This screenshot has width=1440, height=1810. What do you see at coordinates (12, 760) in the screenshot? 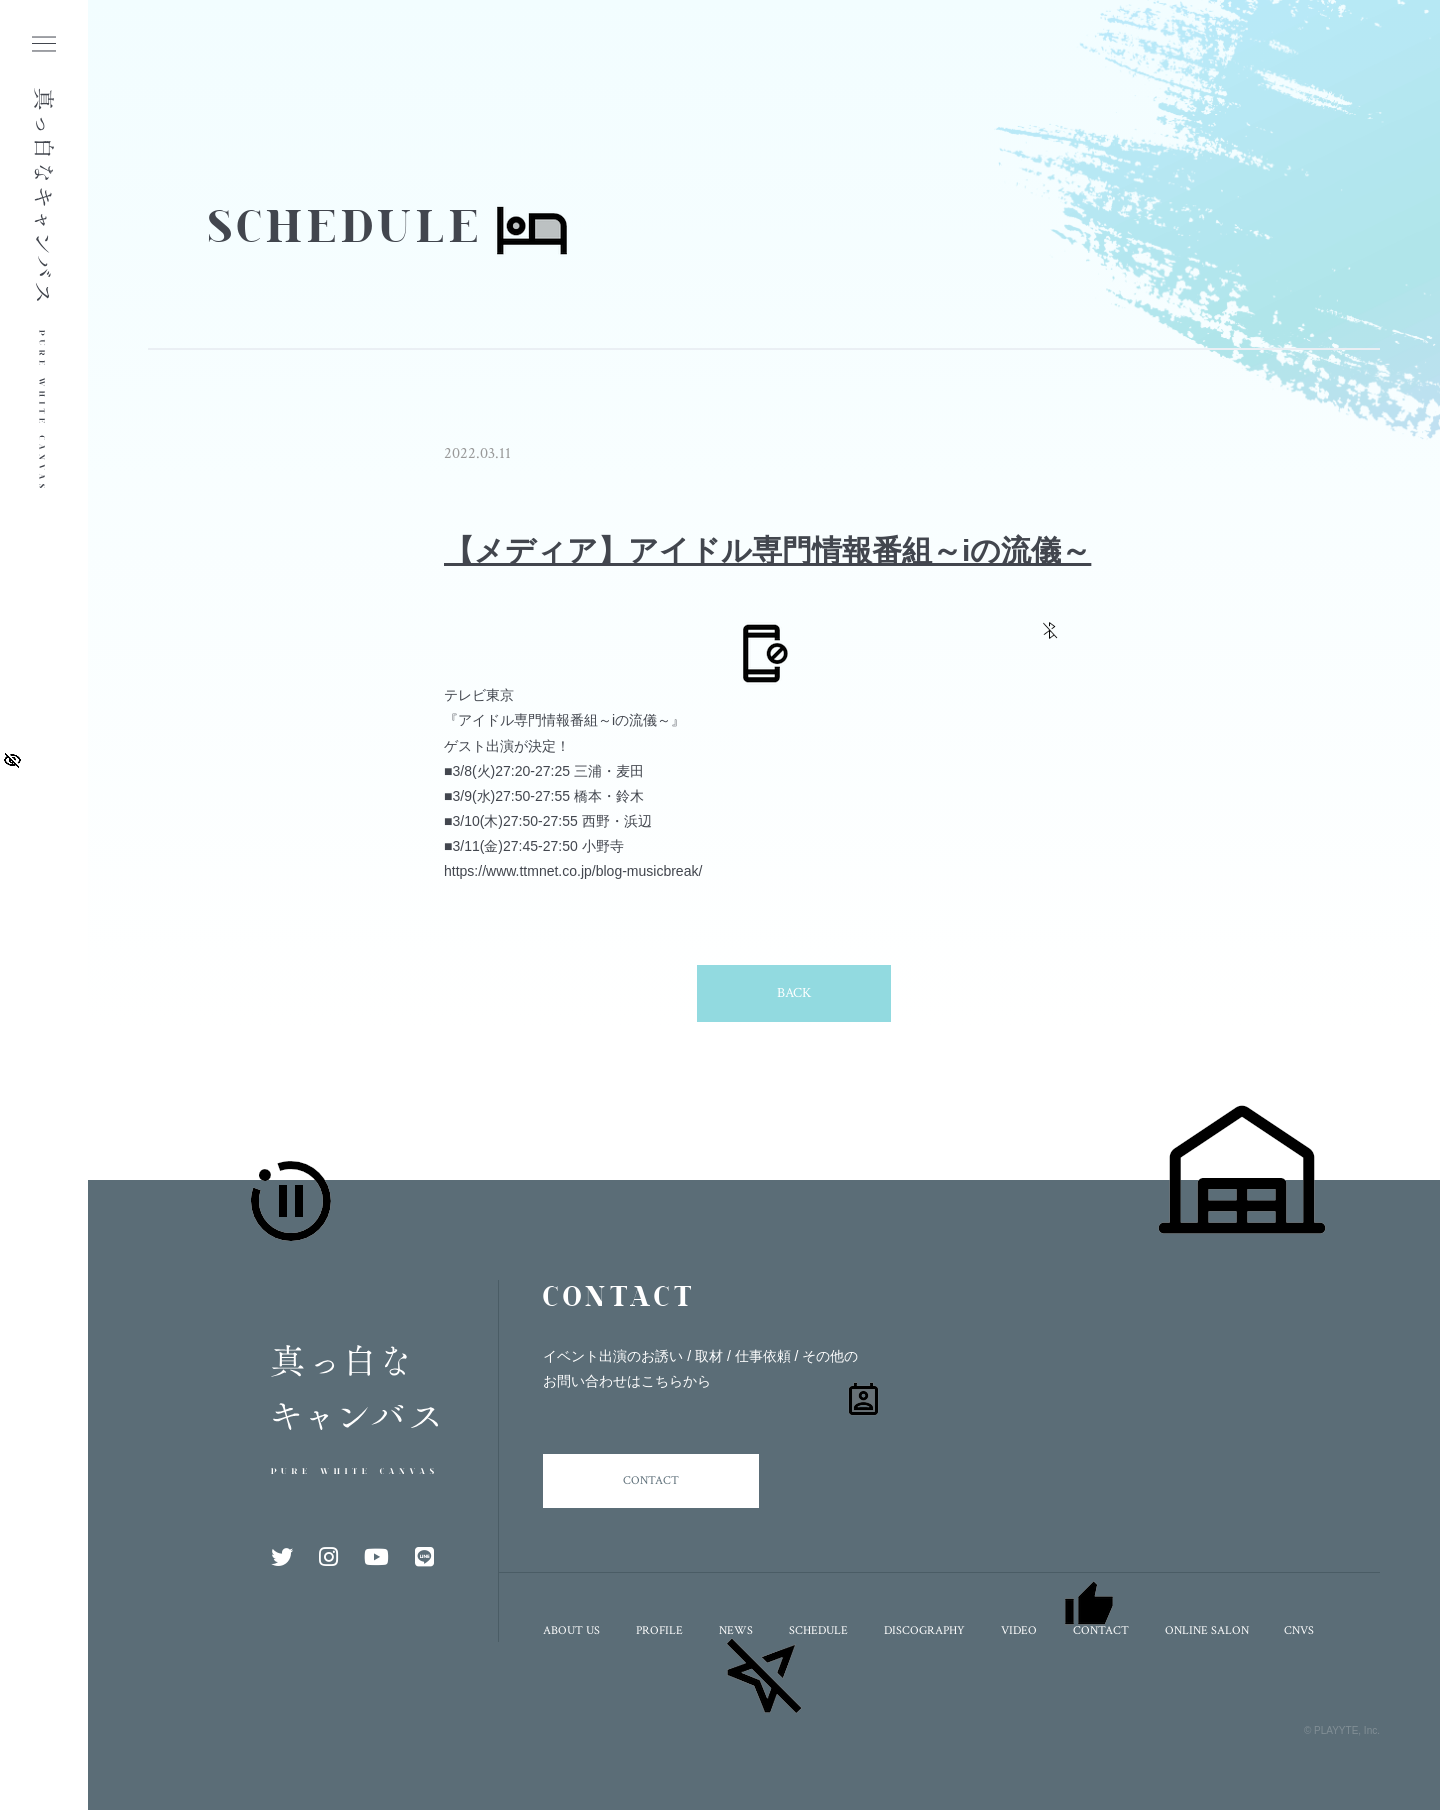
I see `hide password or sensitive content` at bounding box center [12, 760].